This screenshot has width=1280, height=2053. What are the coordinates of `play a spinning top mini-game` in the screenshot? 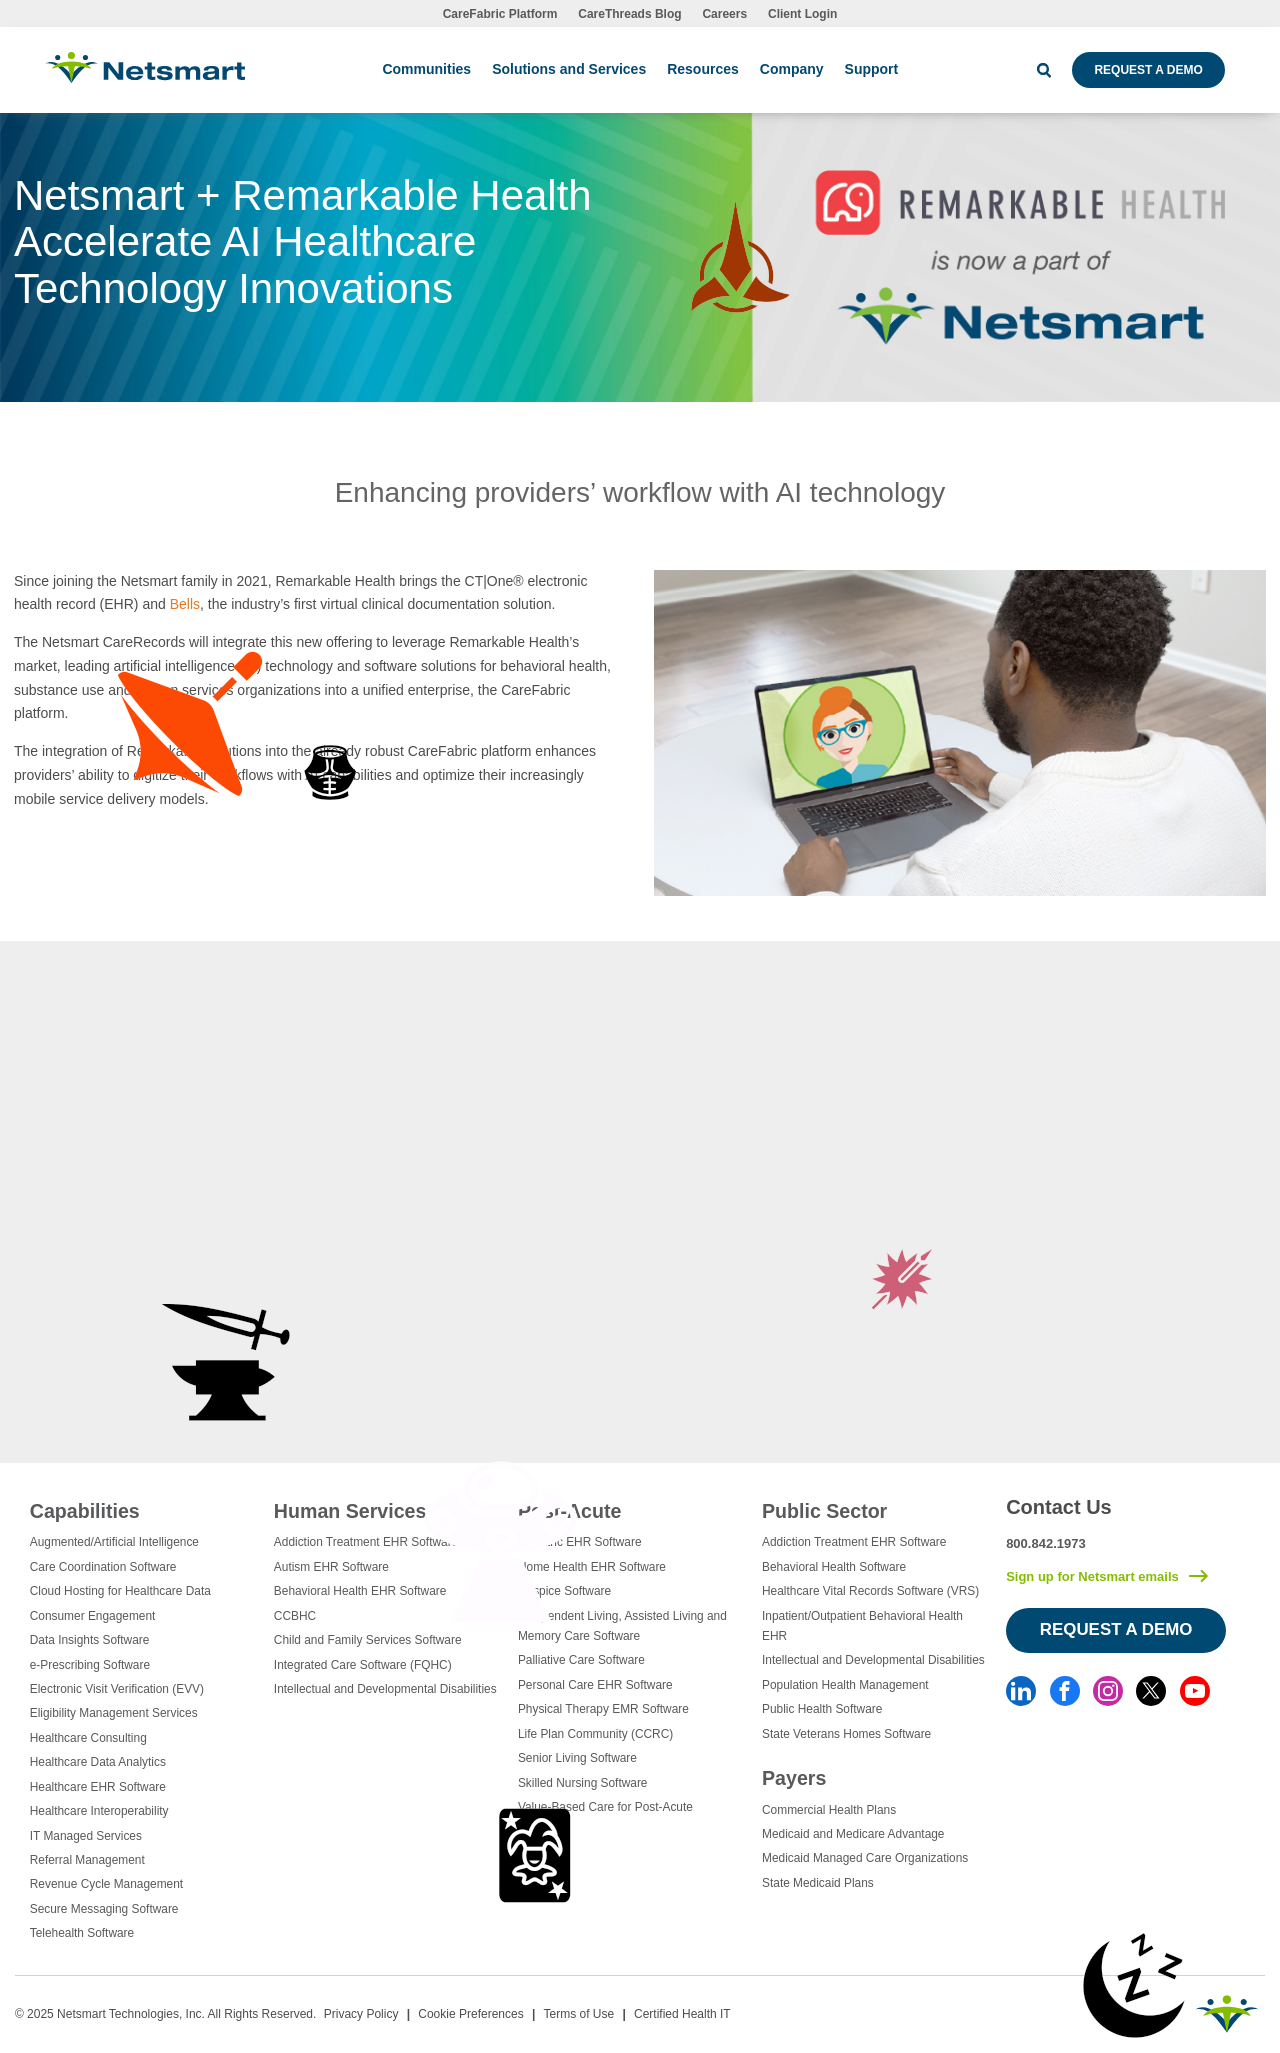 It's located at (190, 724).